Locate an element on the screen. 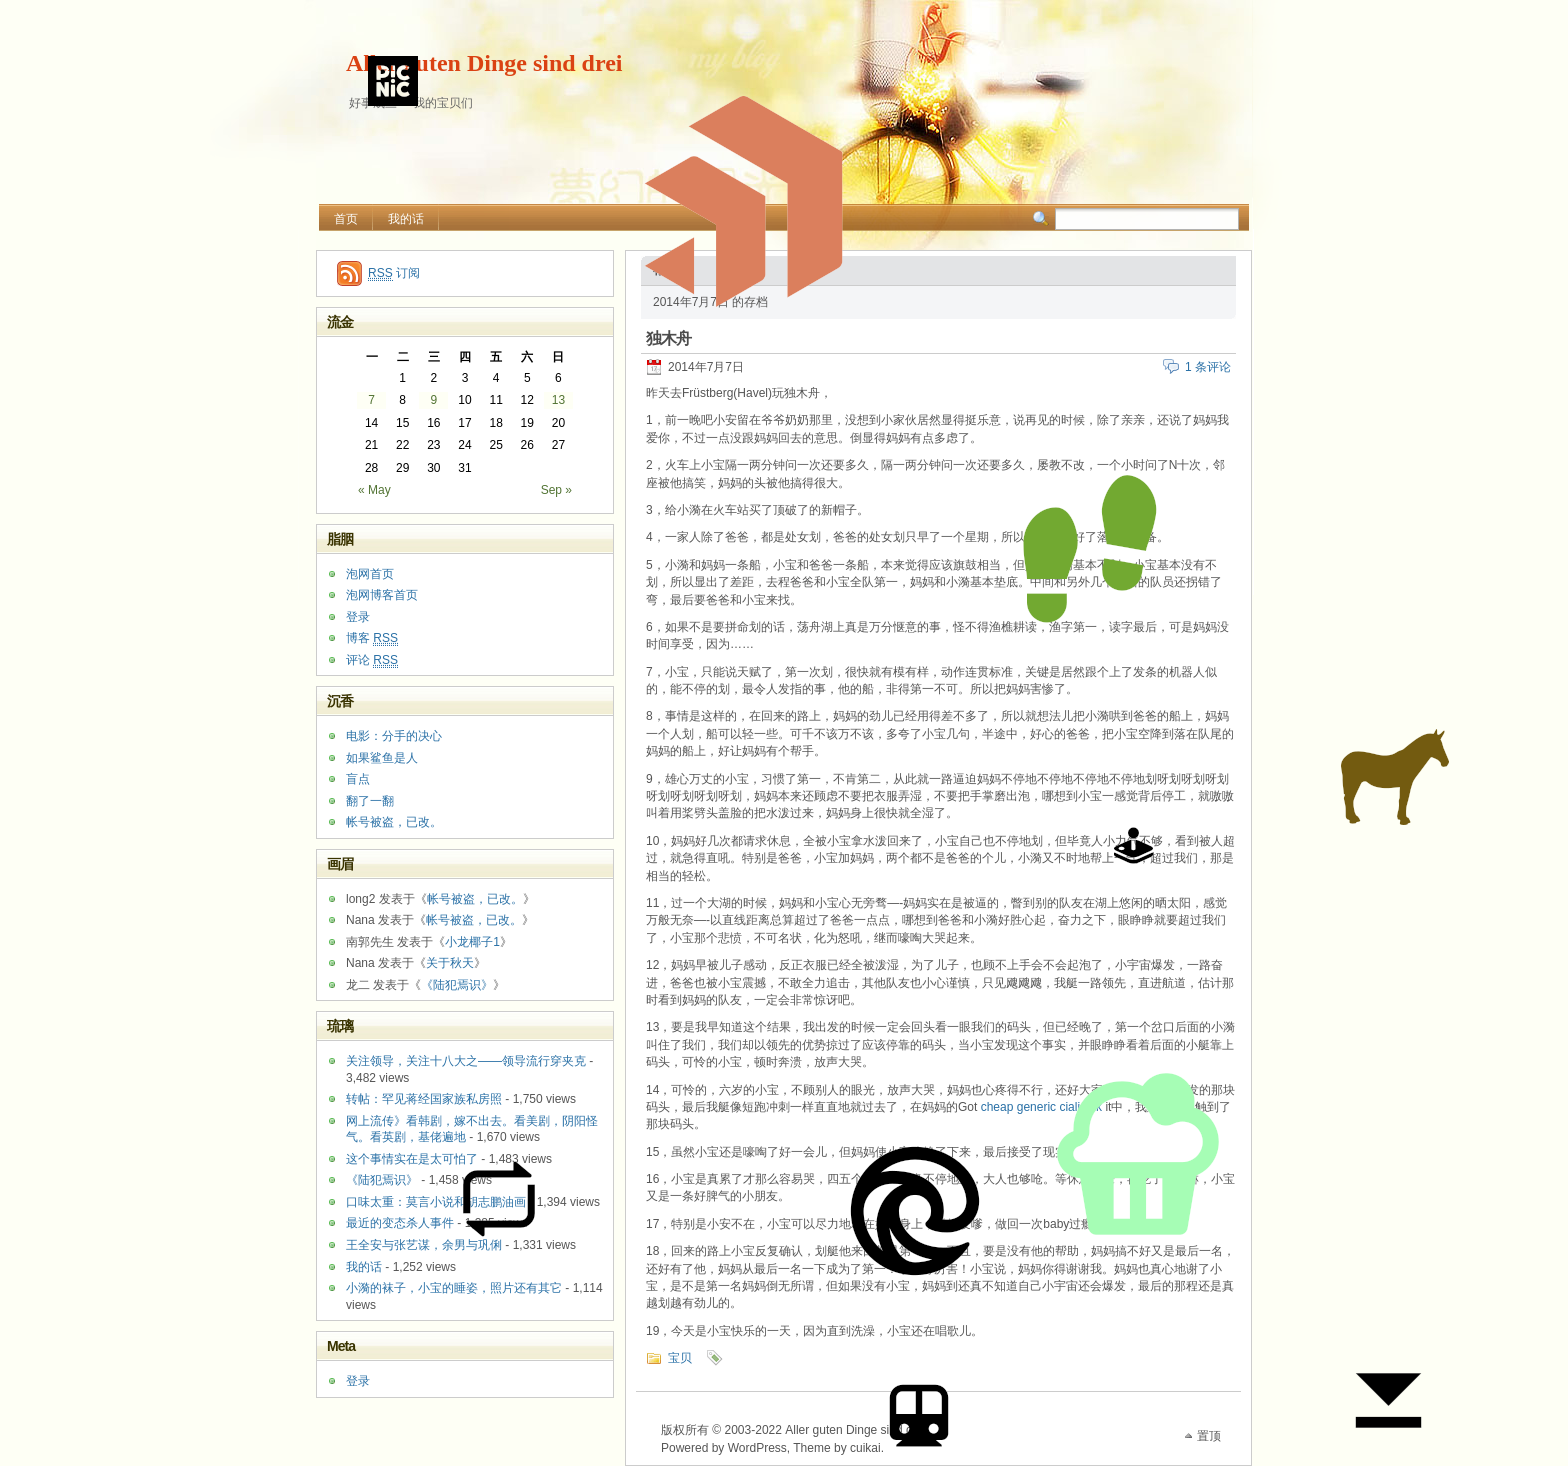 The height and width of the screenshot is (1466, 1568). open Microsoft Edge browser is located at coordinates (915, 1211).